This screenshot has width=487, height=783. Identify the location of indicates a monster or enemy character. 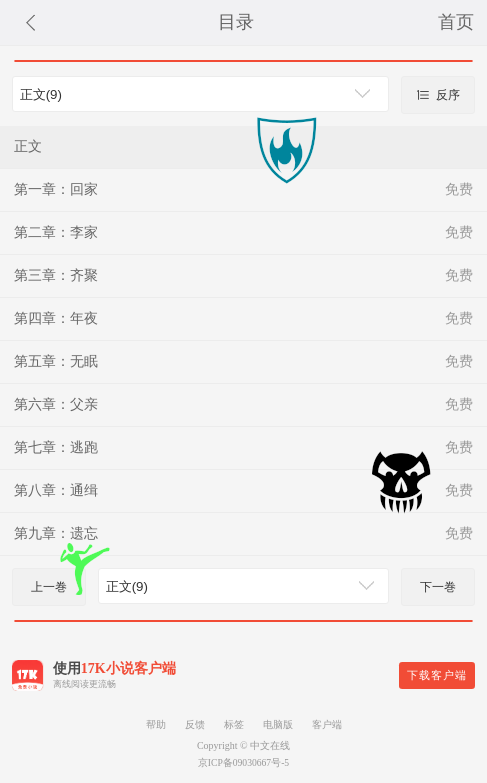
(400, 480).